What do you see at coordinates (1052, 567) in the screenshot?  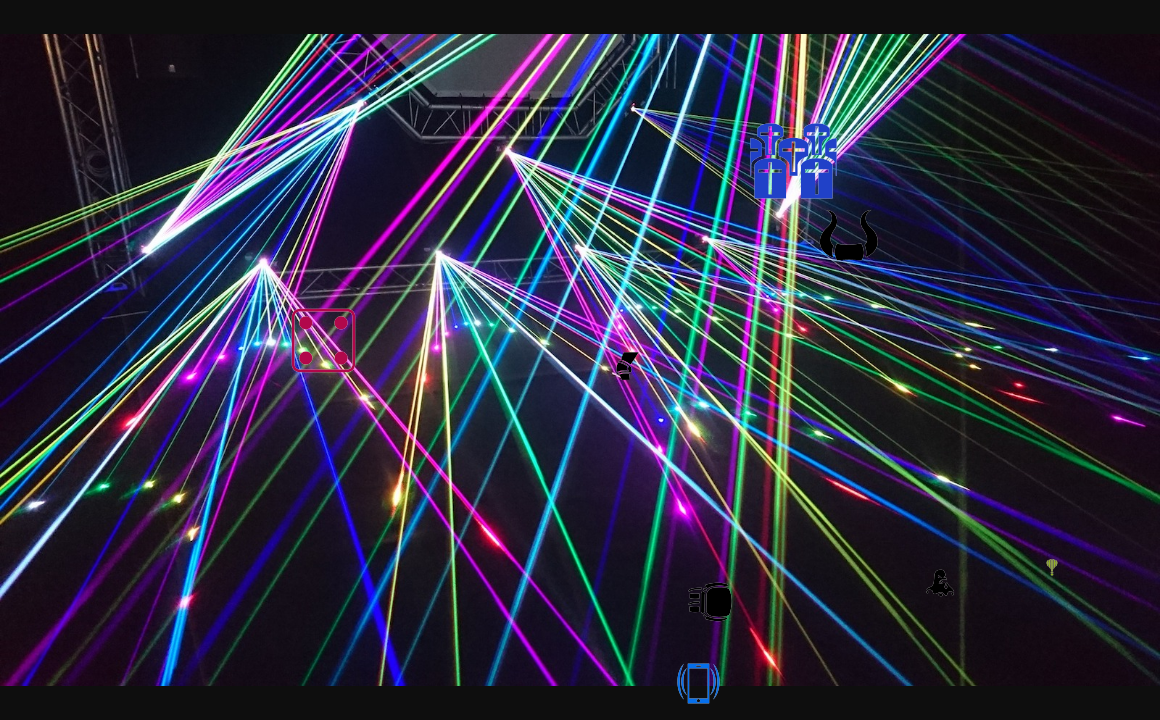 I see `access travel or adventure features` at bounding box center [1052, 567].